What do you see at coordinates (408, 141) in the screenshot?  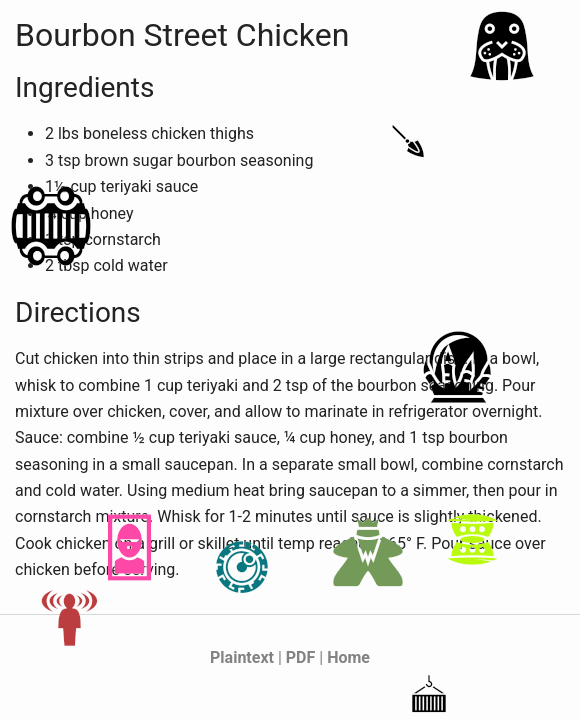 I see `equip arrow ammunition` at bounding box center [408, 141].